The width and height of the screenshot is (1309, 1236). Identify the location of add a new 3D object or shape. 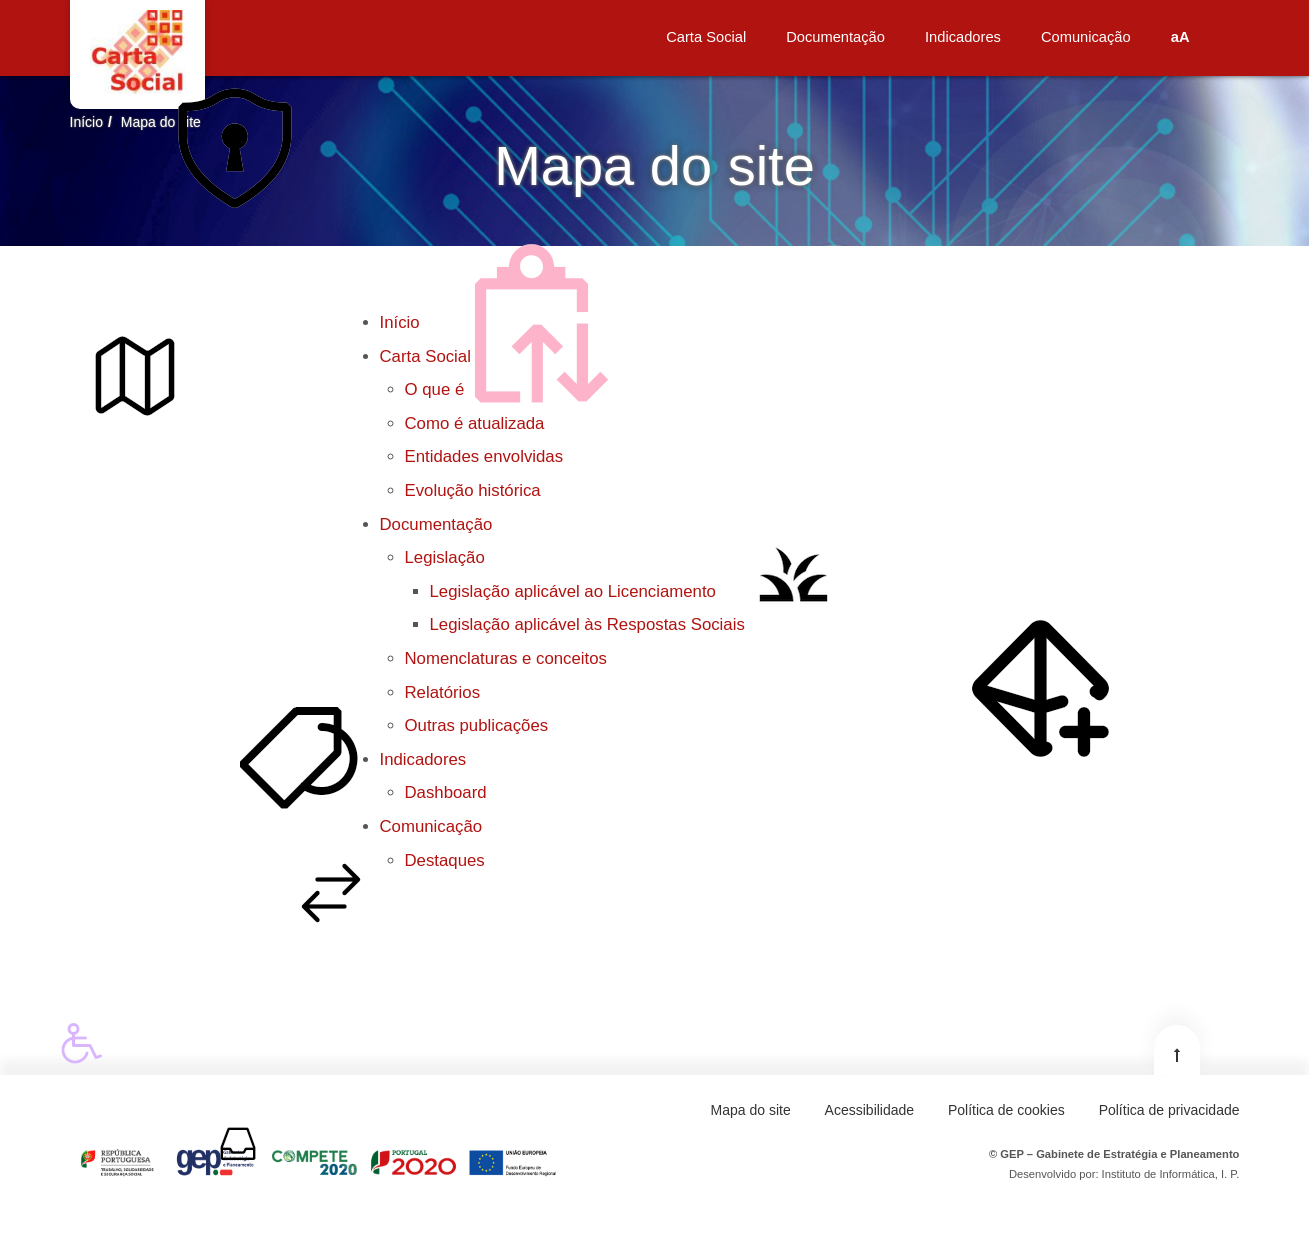
(1040, 688).